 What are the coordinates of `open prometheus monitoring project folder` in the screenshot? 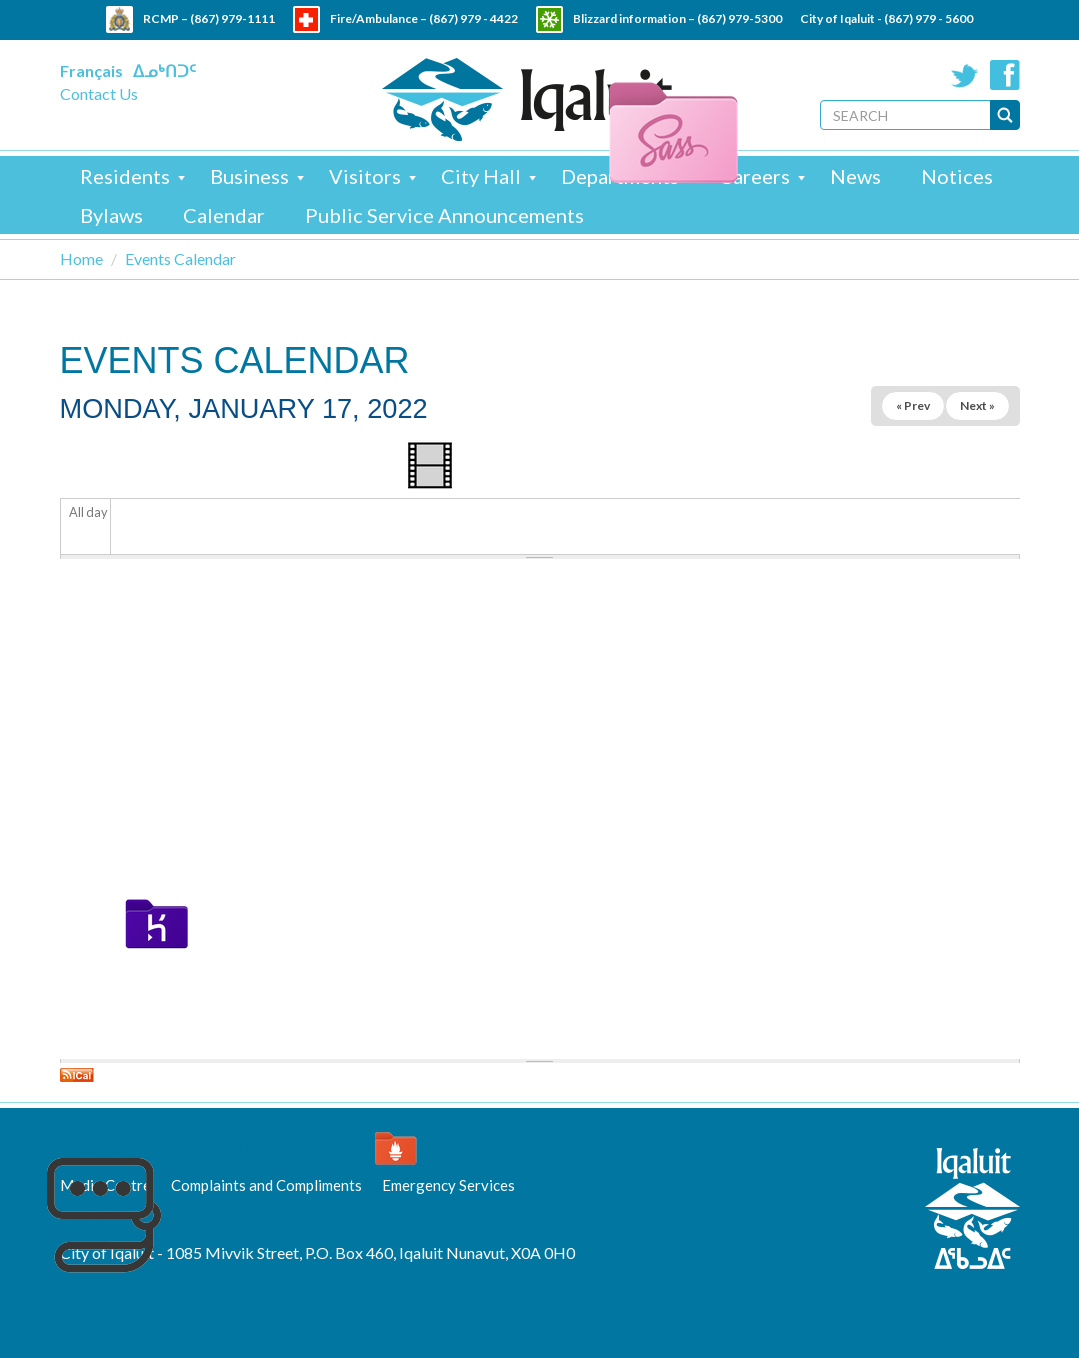 It's located at (395, 1149).